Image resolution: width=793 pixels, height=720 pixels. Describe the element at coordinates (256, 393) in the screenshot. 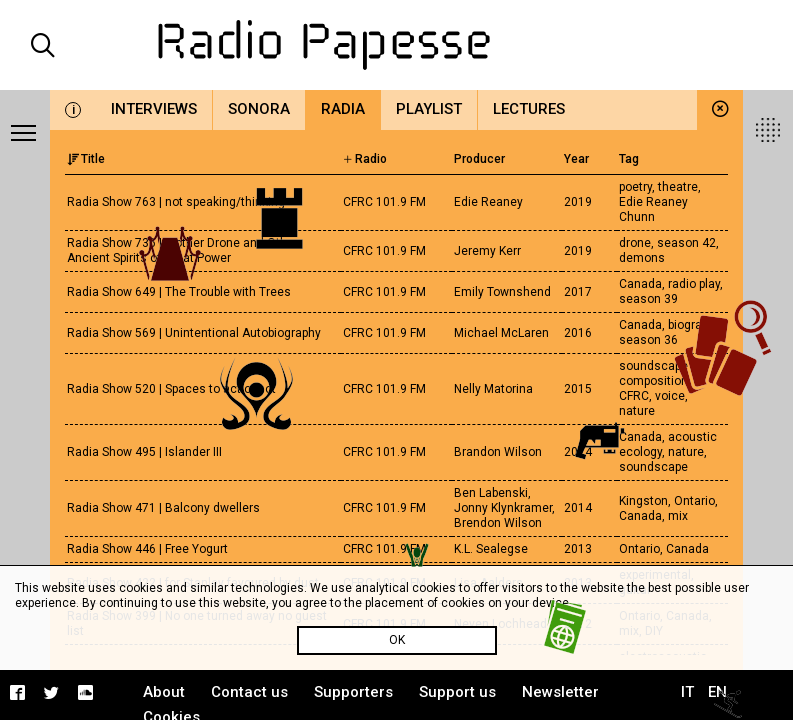

I see `decorative emblem or crest for a fantasy game guild` at that location.